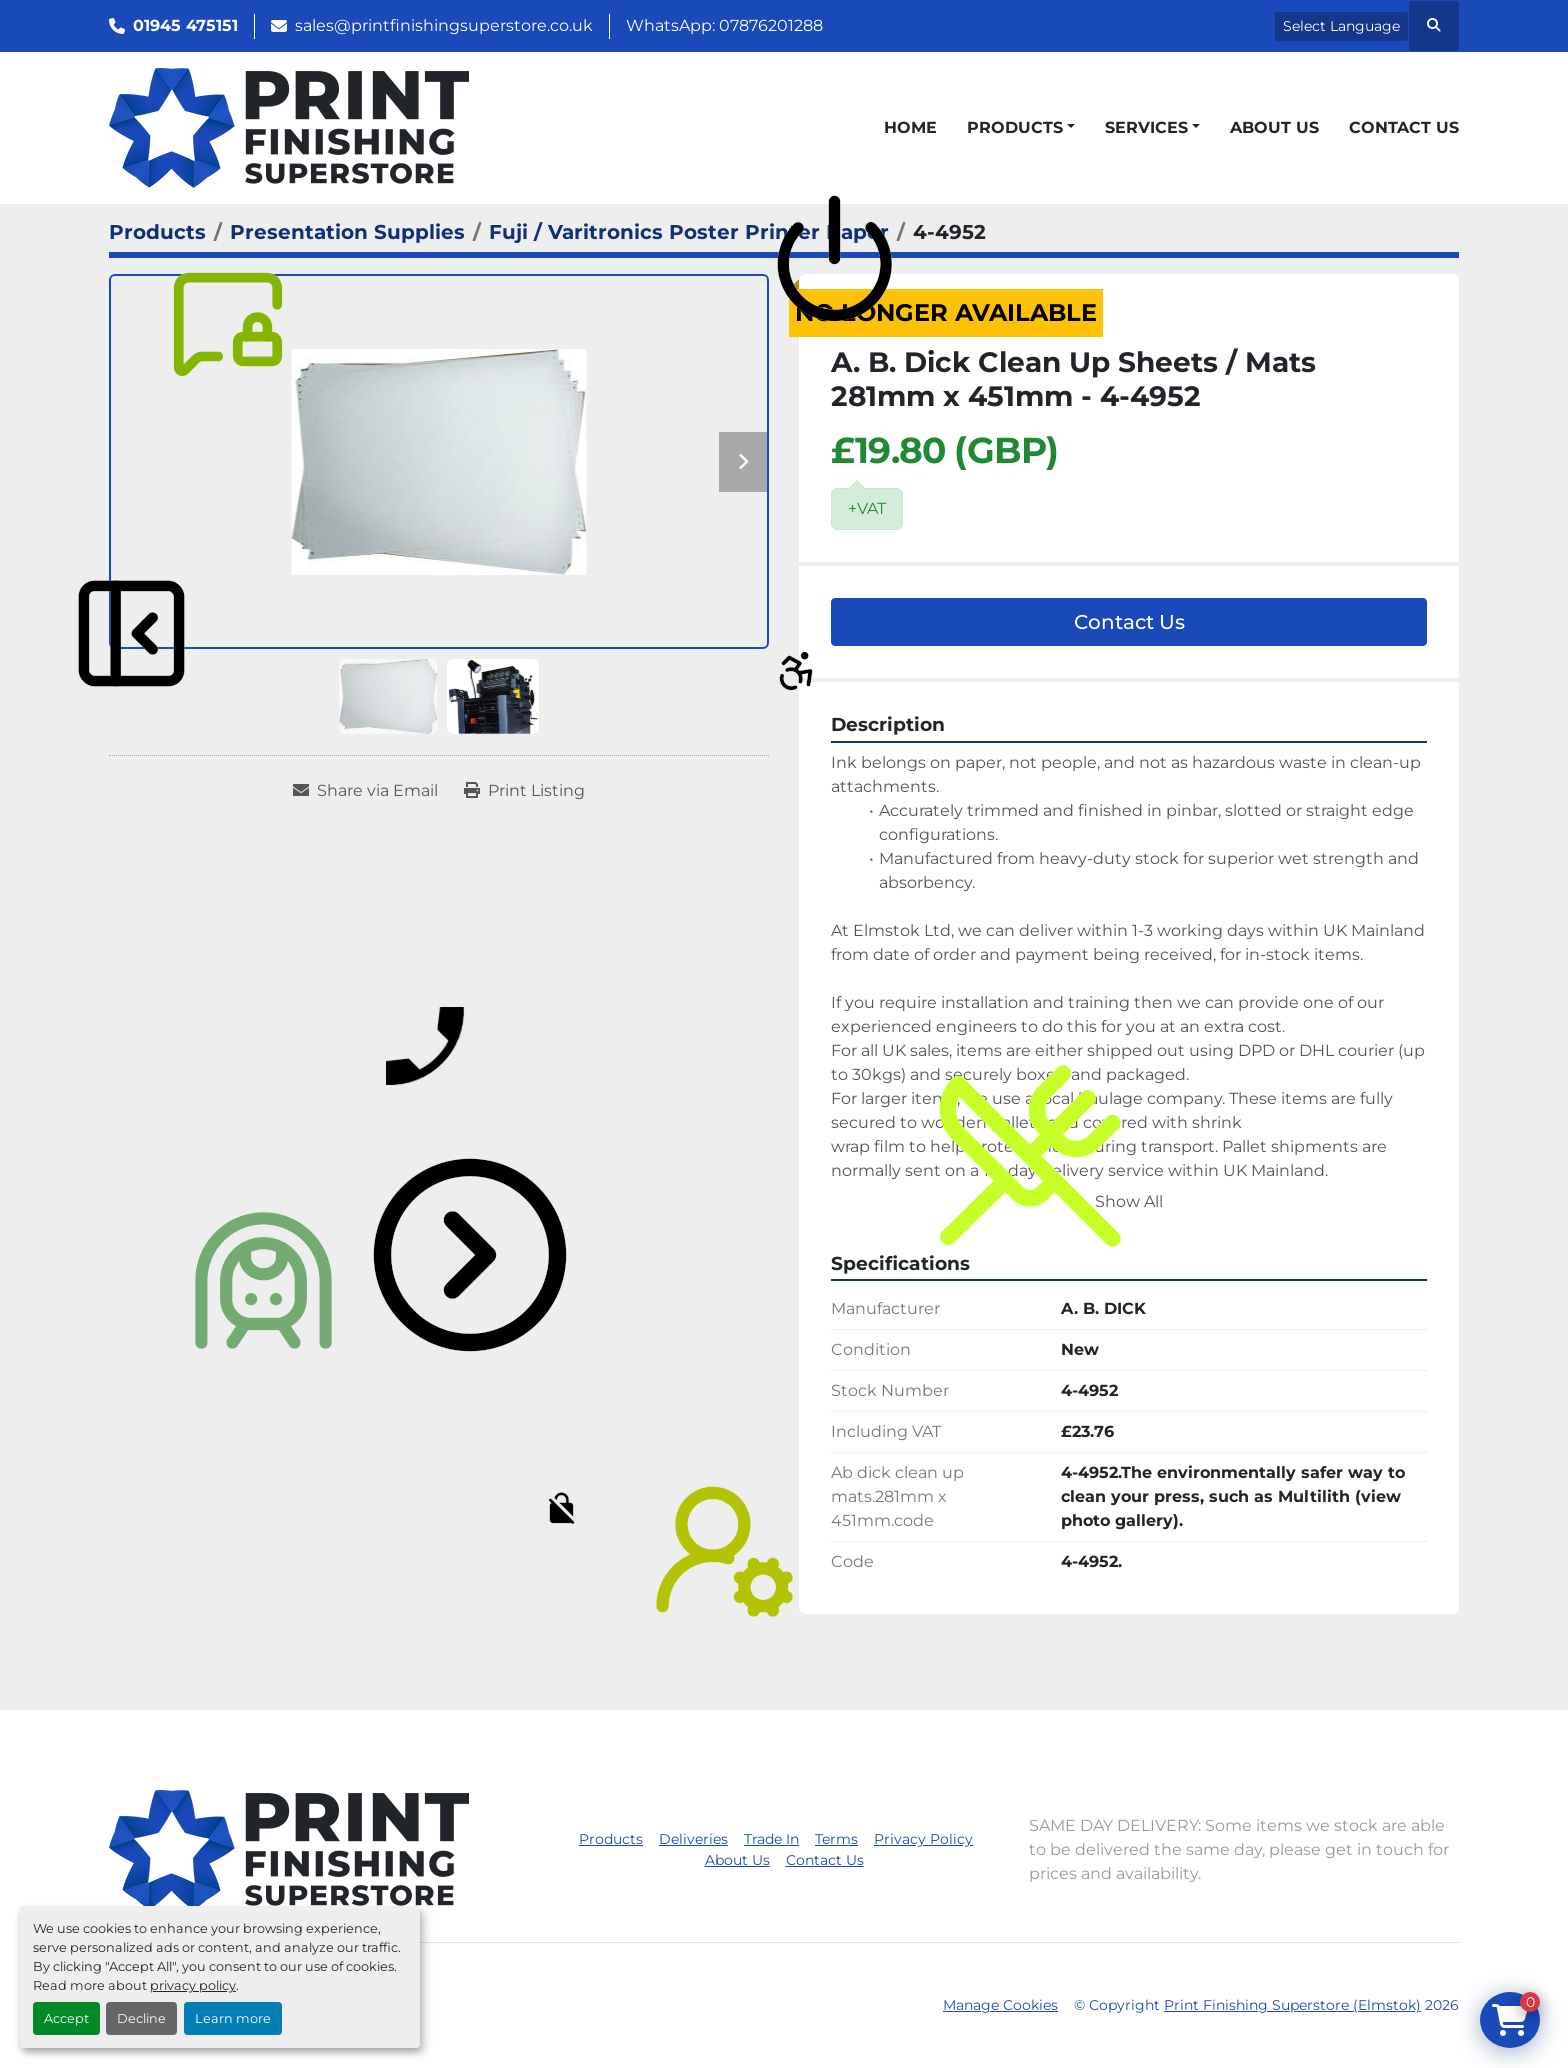 The image size is (1568, 2068). Describe the element at coordinates (470, 1255) in the screenshot. I see `go to next item or page` at that location.